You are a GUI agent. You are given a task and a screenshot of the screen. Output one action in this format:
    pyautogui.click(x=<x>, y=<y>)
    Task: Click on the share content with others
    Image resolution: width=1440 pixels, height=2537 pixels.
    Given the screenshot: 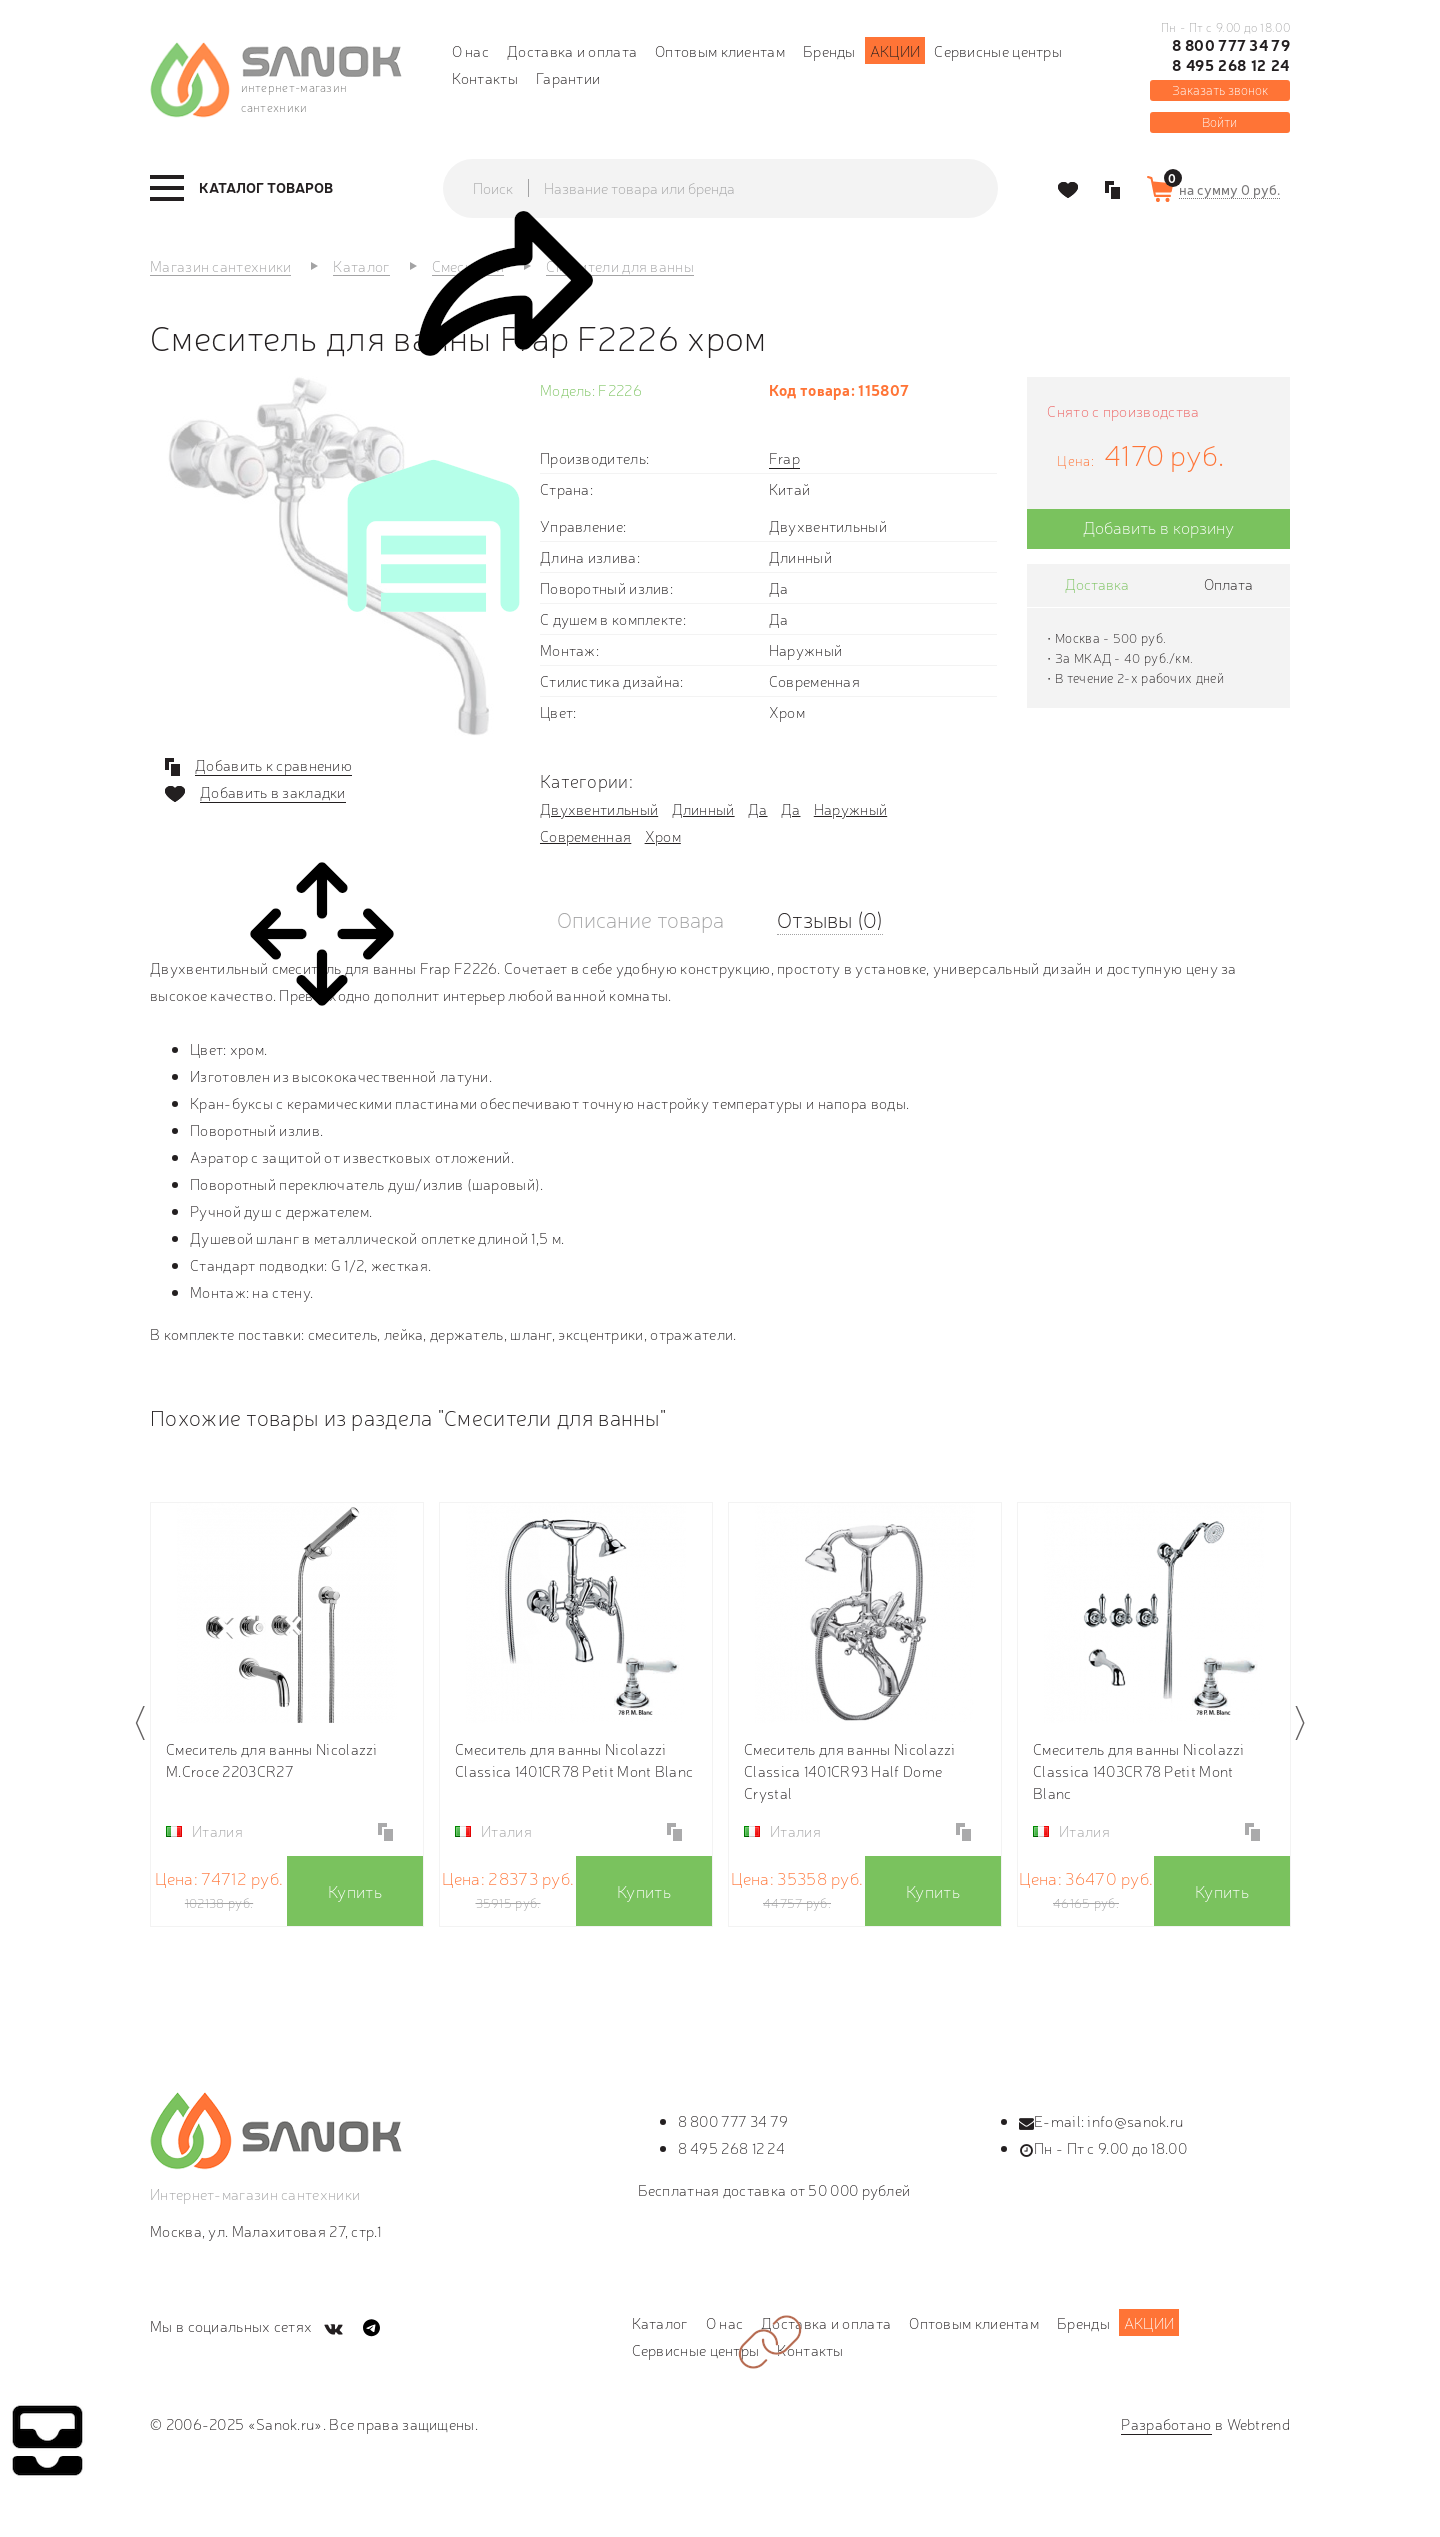 What is the action you would take?
    pyautogui.click(x=505, y=292)
    